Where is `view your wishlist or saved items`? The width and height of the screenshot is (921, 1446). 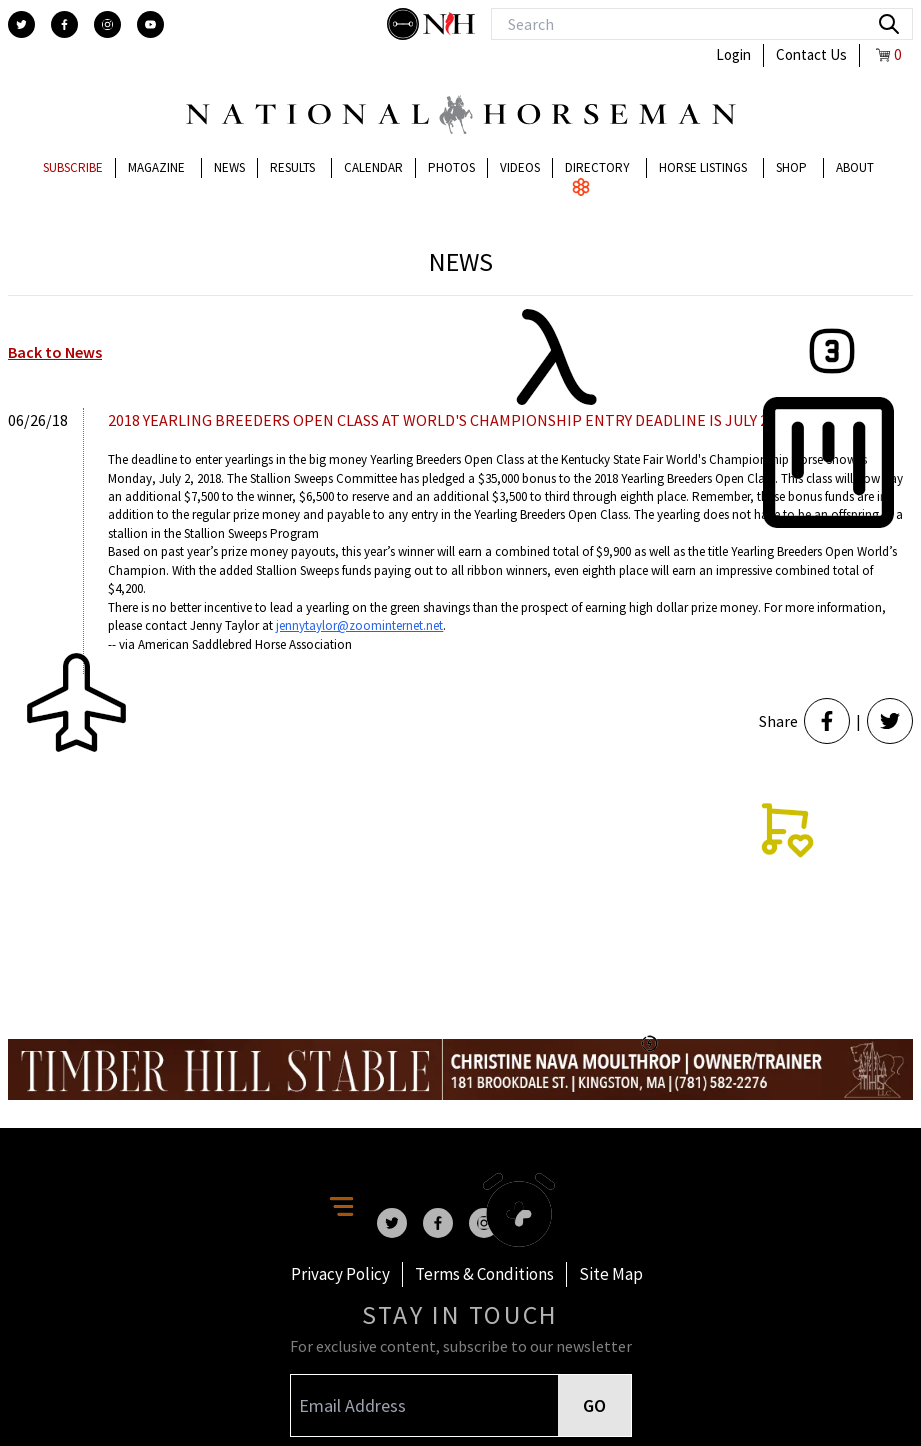 view your wishlist or saved items is located at coordinates (785, 829).